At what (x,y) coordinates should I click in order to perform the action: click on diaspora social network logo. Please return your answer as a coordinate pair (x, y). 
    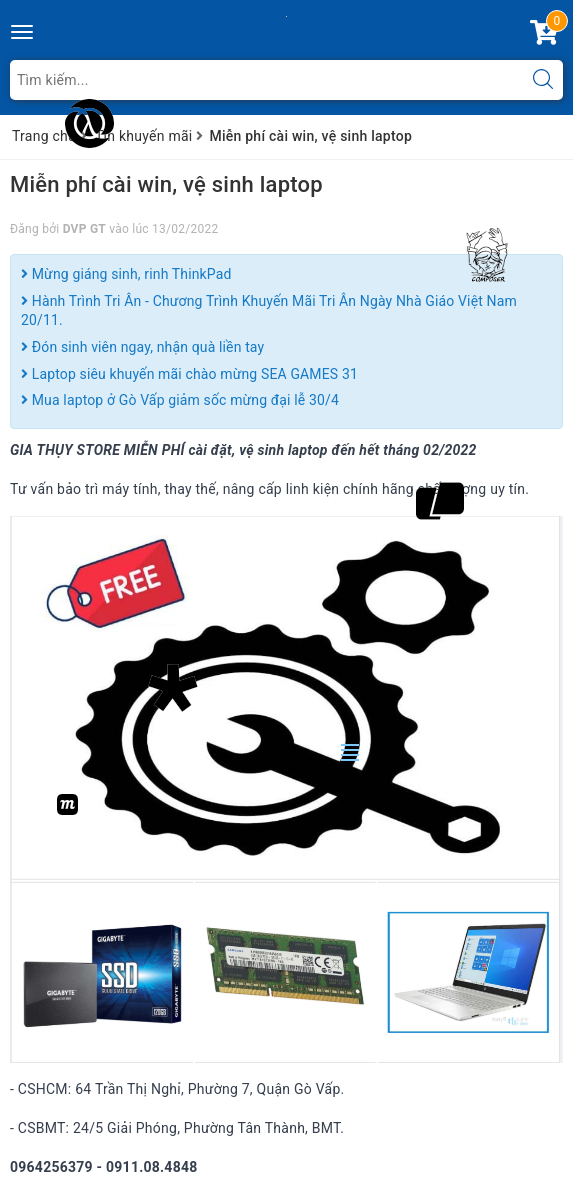
    Looking at the image, I should click on (173, 688).